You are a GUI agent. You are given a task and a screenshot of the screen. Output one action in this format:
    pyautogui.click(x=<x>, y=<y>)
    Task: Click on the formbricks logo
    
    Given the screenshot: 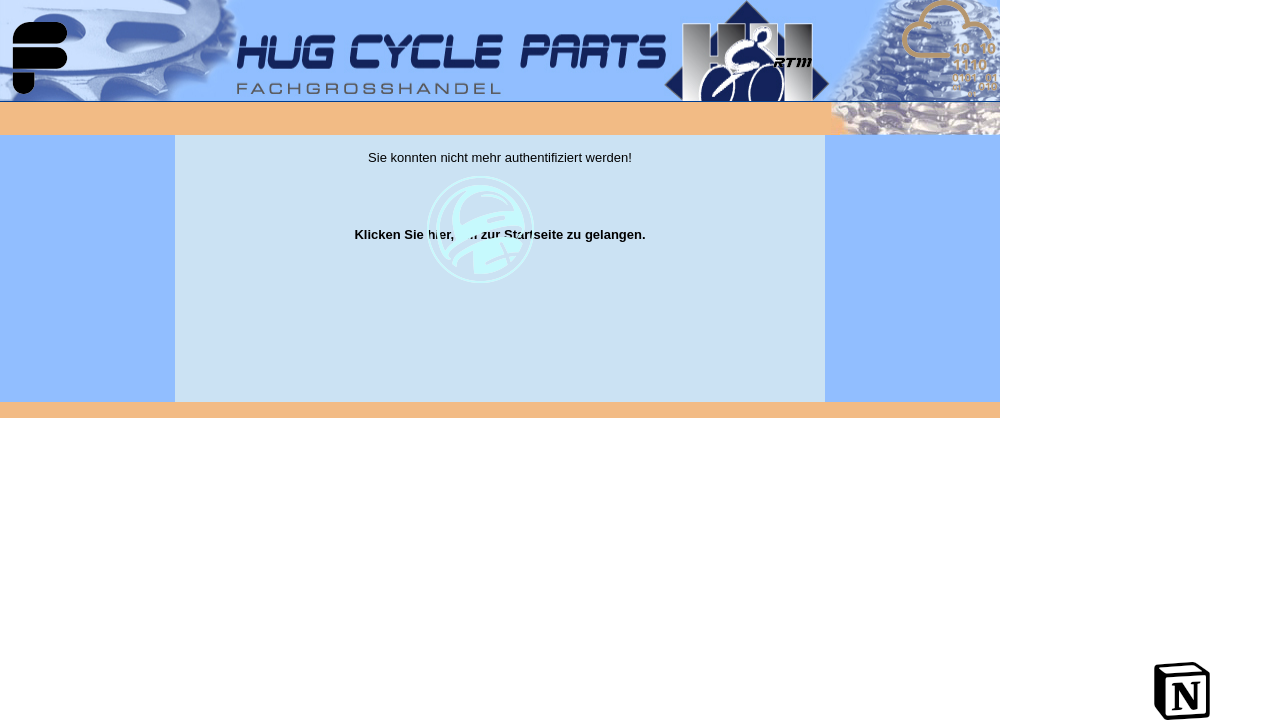 What is the action you would take?
    pyautogui.click(x=40, y=58)
    